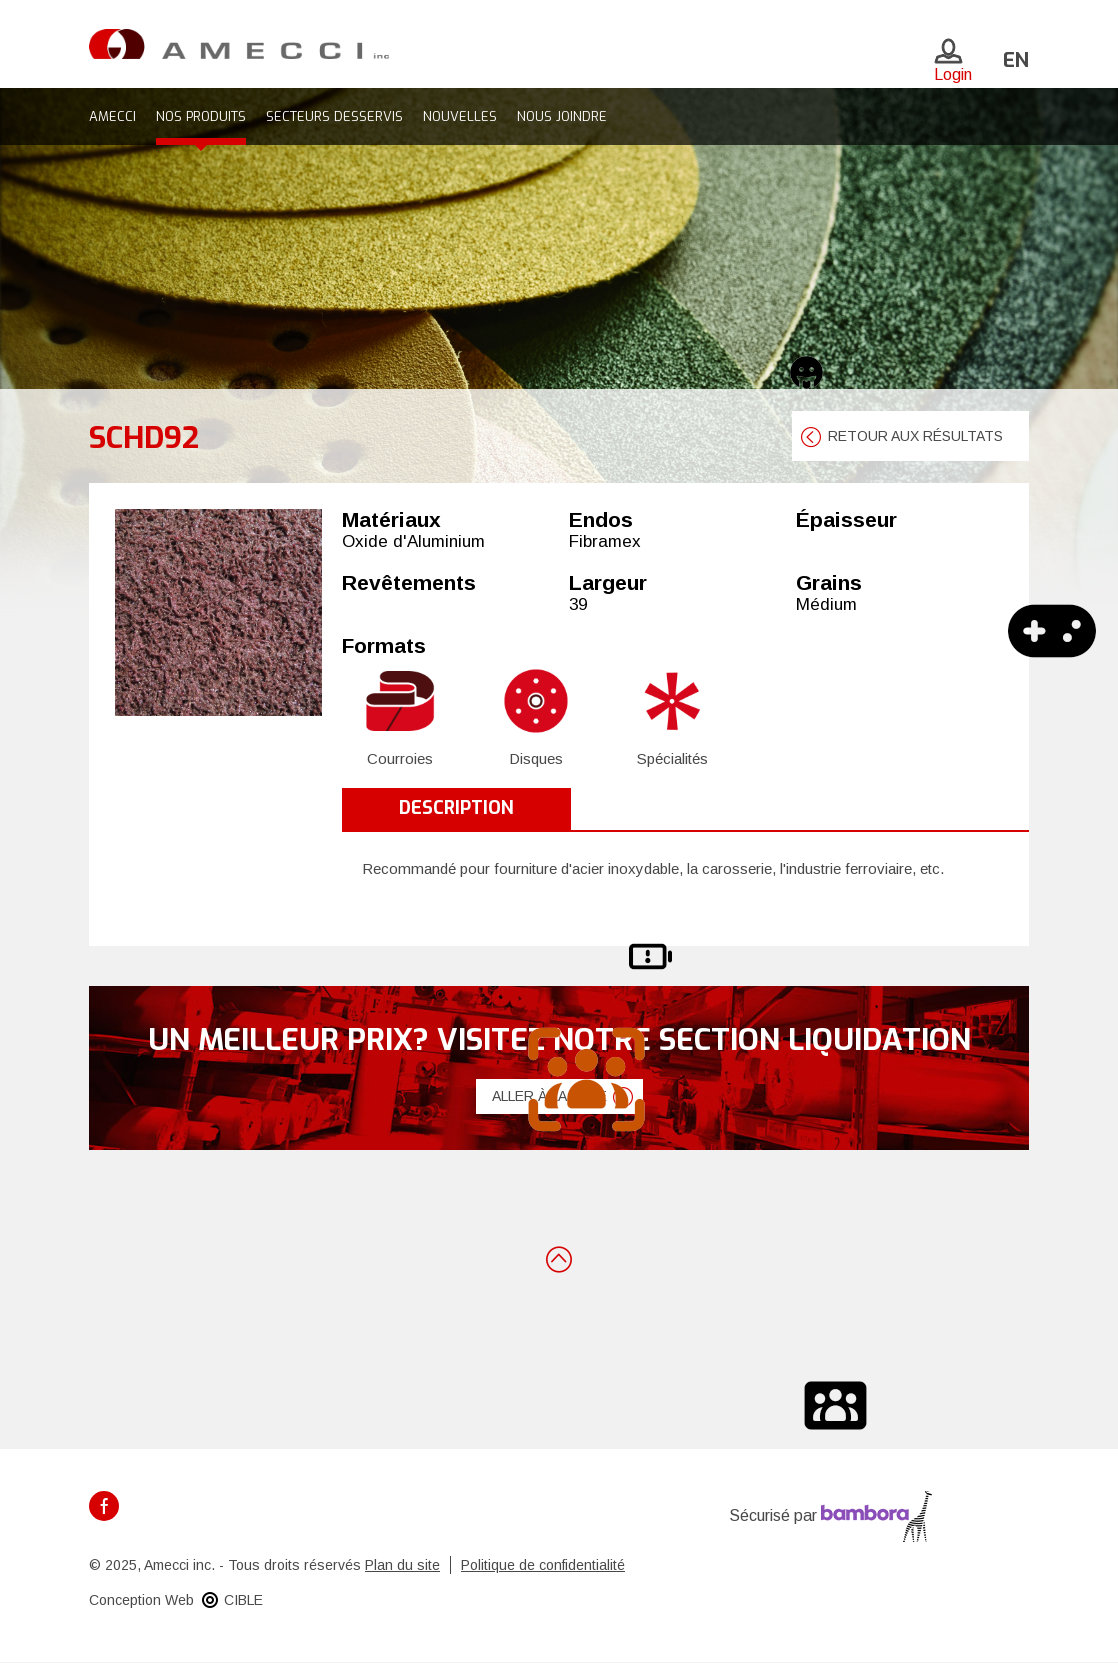 This screenshot has height=1663, width=1118. What do you see at coordinates (806, 372) in the screenshot?
I see `add a playful or silly reaction` at bounding box center [806, 372].